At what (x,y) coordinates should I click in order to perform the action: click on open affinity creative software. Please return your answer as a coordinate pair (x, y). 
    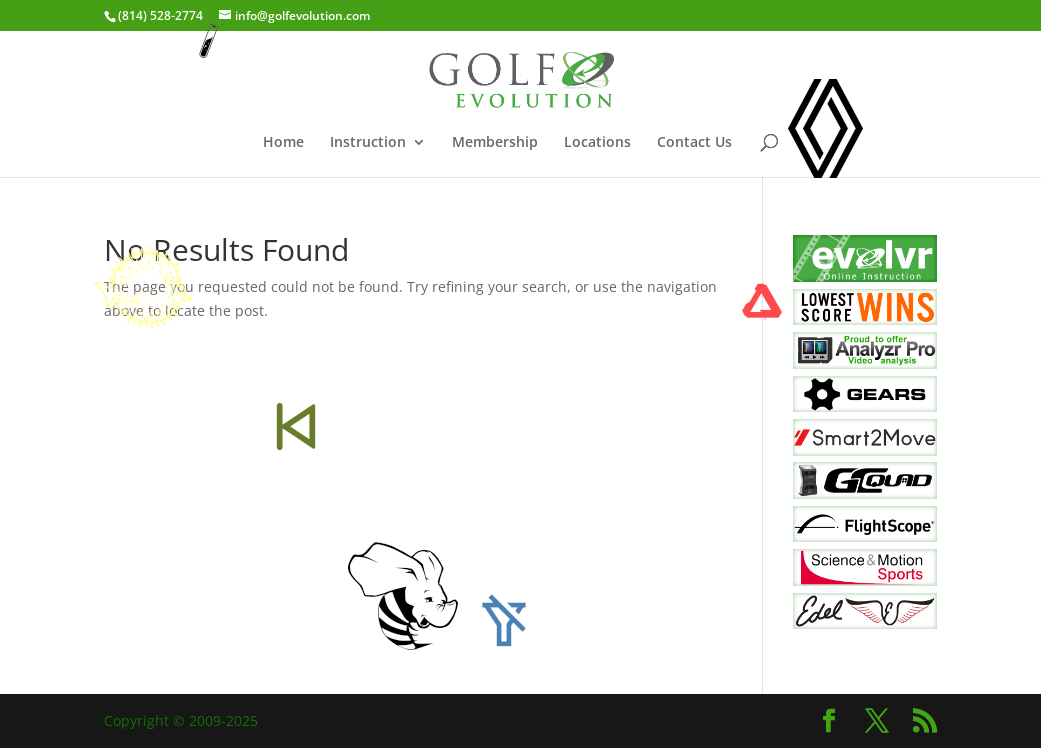
    Looking at the image, I should click on (762, 302).